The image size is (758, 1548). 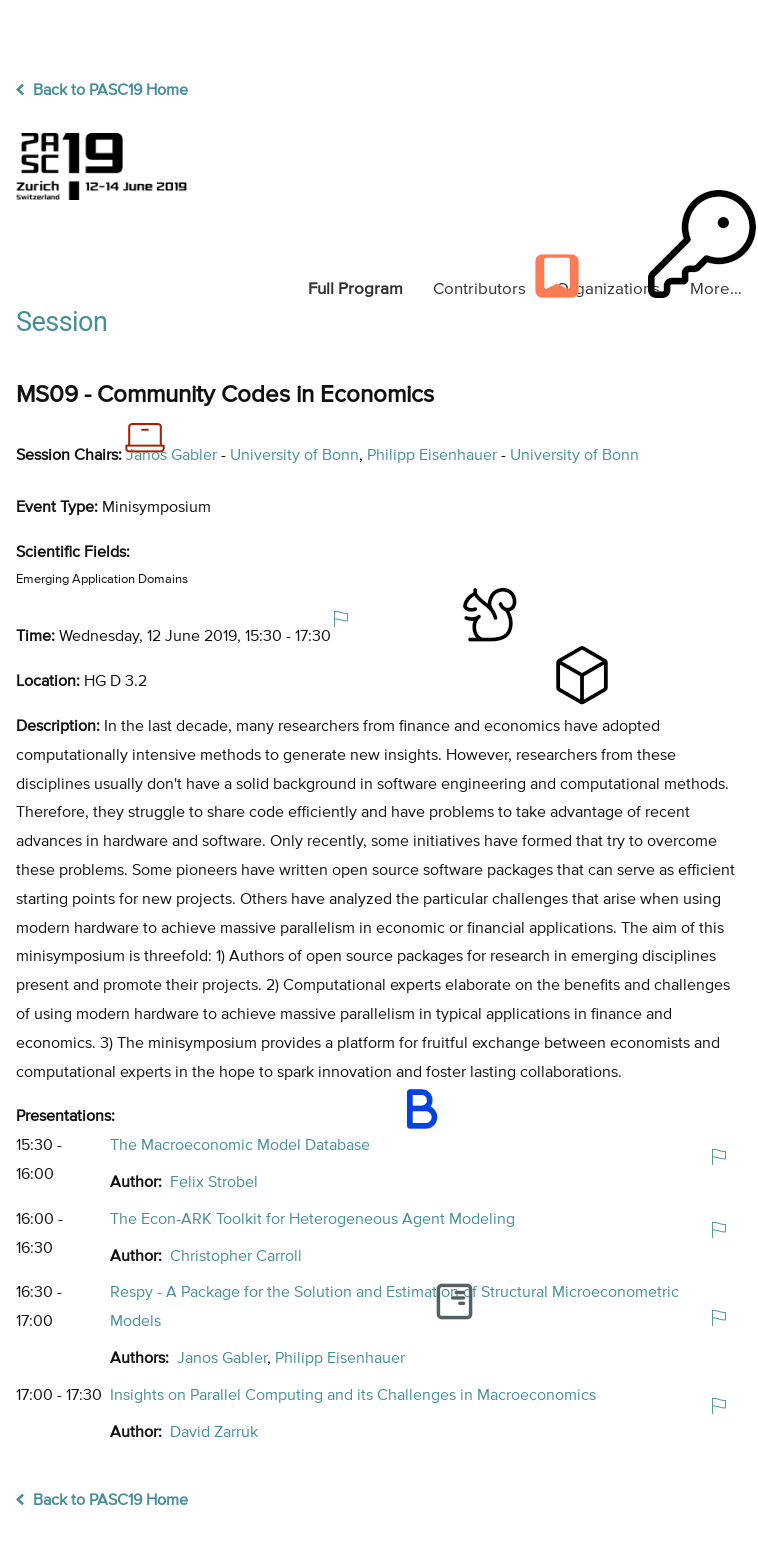 What do you see at coordinates (421, 1109) in the screenshot?
I see `apply bold formatting to selected text` at bounding box center [421, 1109].